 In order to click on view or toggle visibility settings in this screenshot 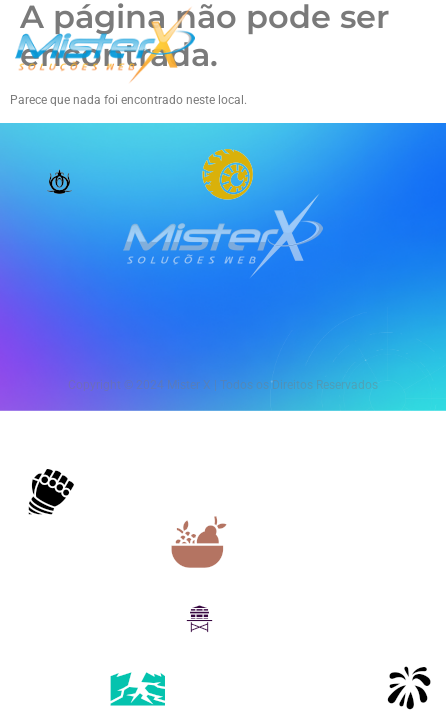, I will do `click(227, 174)`.